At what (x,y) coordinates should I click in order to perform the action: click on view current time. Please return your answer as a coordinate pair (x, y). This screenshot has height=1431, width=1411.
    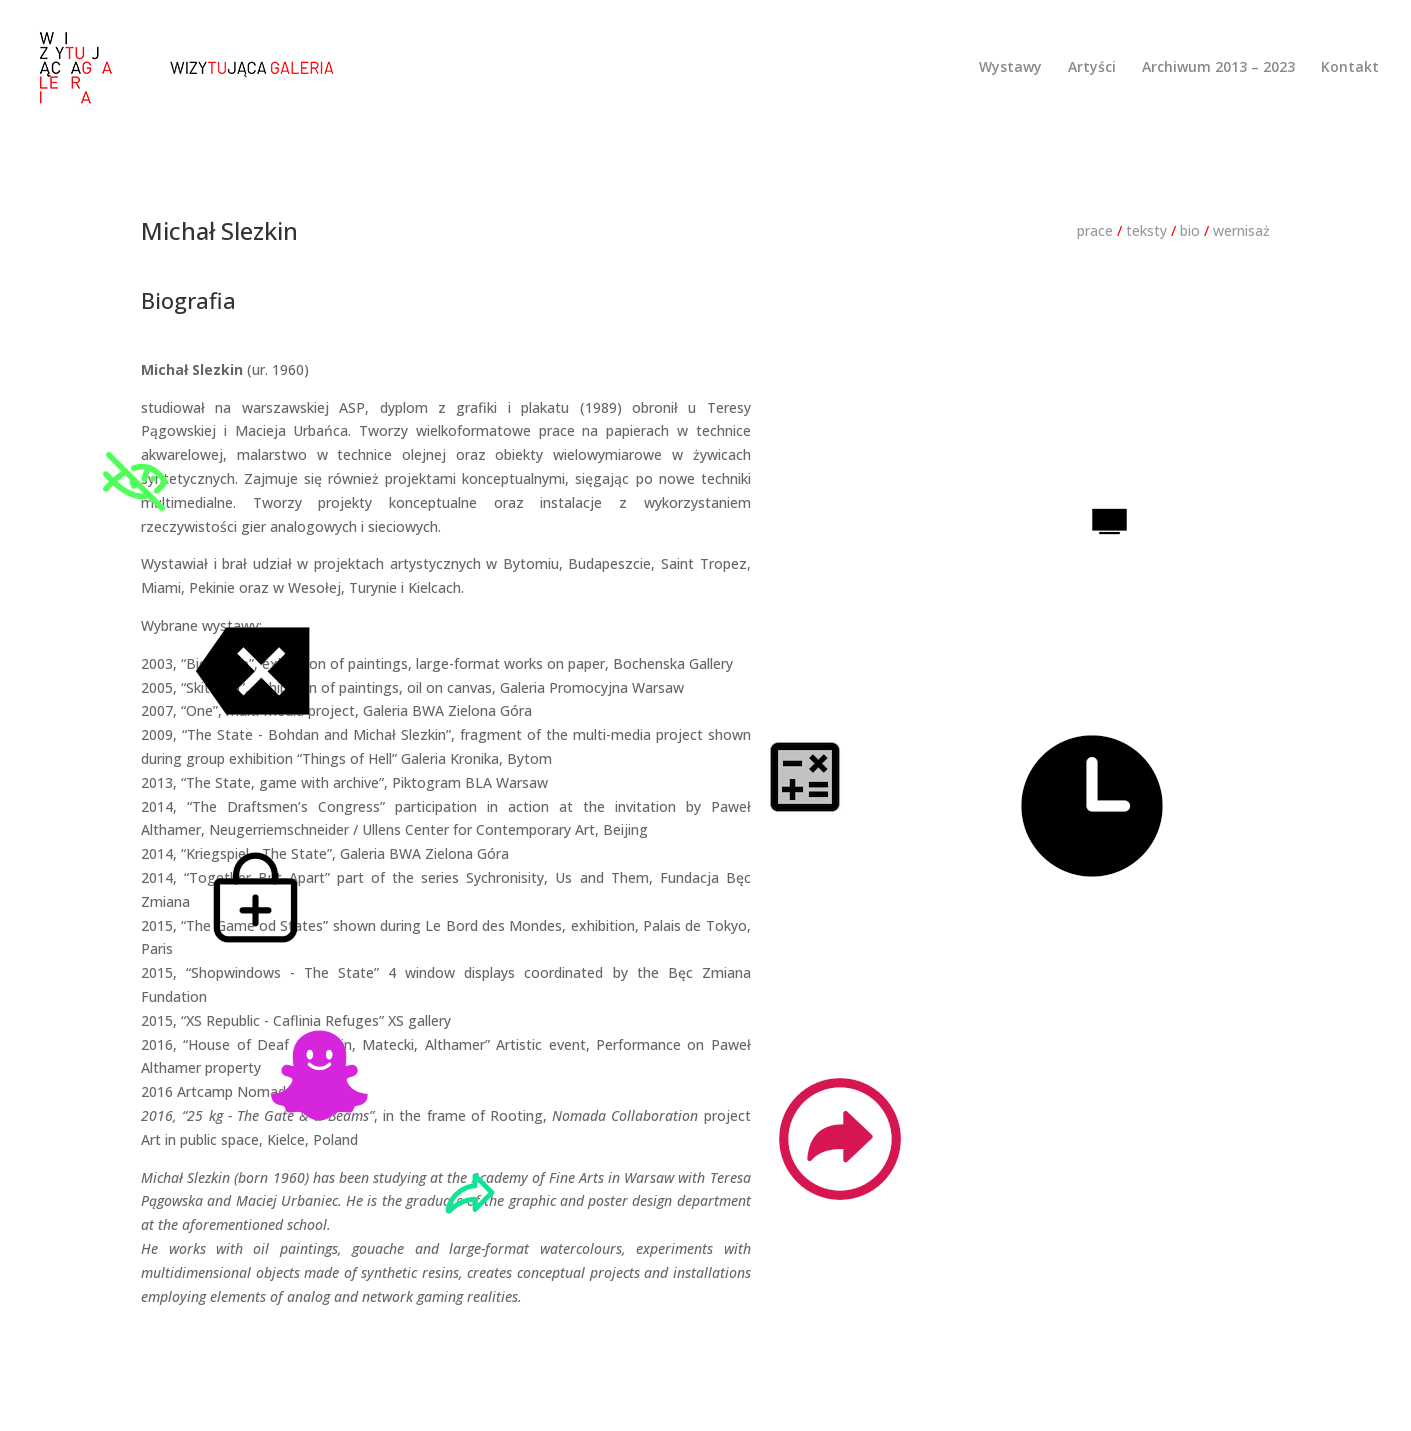
    Looking at the image, I should click on (1092, 806).